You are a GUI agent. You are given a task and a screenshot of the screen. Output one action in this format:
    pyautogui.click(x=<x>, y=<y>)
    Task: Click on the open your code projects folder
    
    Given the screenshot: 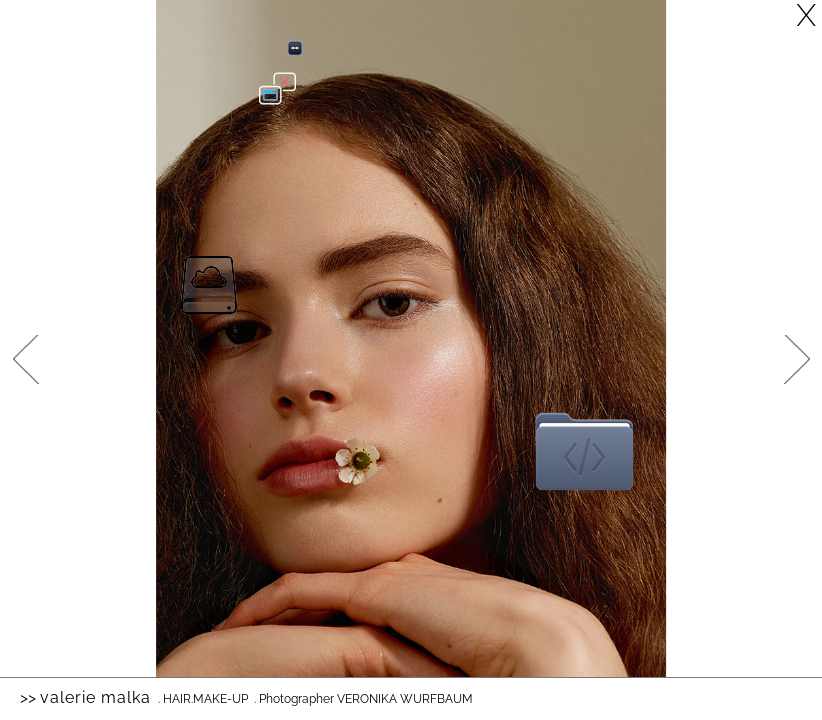 What is the action you would take?
    pyautogui.click(x=584, y=451)
    